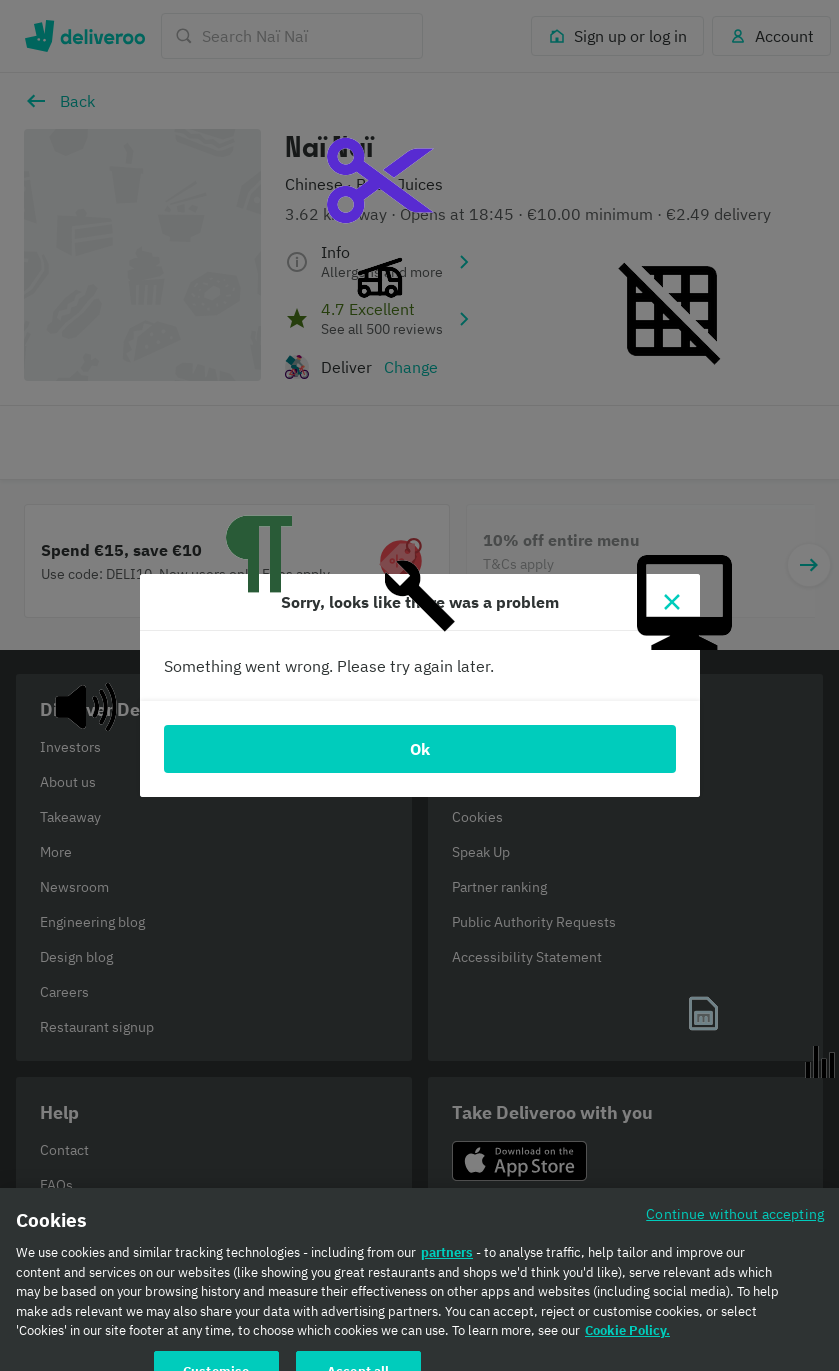 The image size is (839, 1371). Describe the element at coordinates (380, 180) in the screenshot. I see `cut selected content to clipboard` at that location.